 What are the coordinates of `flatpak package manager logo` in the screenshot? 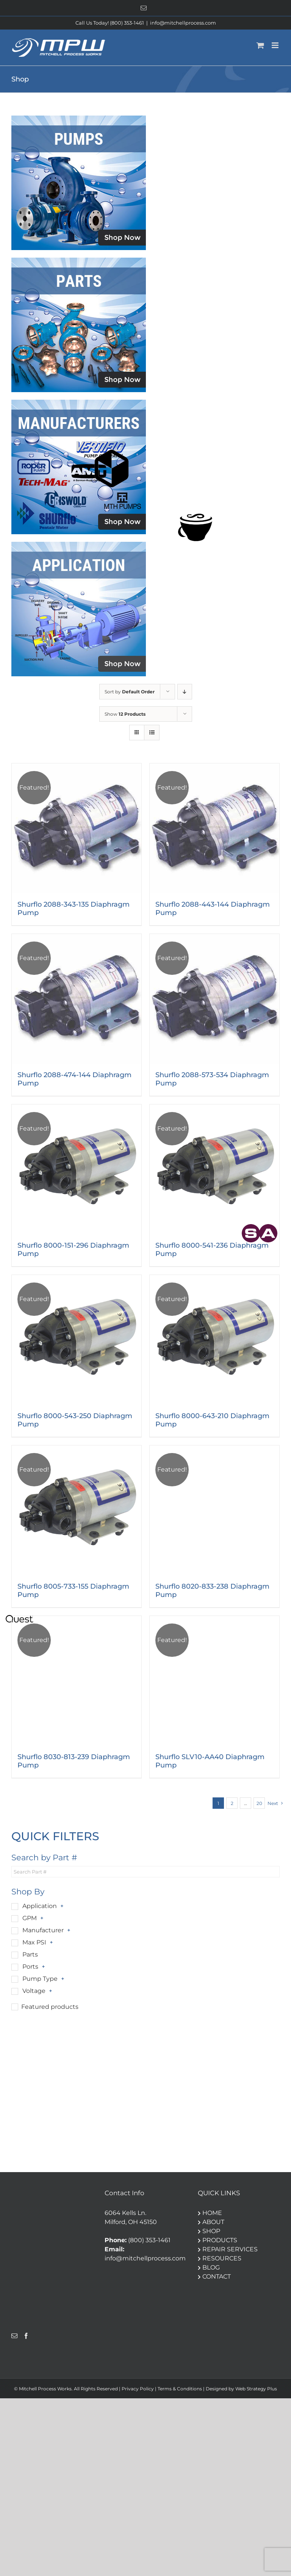 It's located at (111, 468).